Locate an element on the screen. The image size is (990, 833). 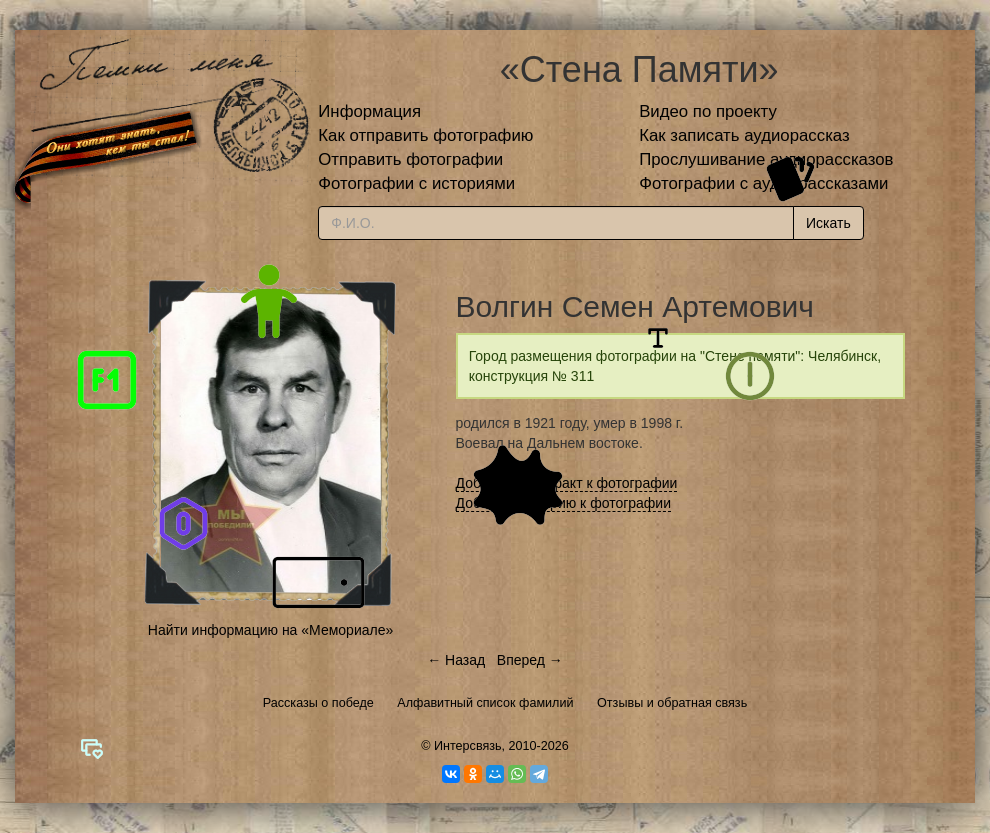
donate or send money to a cause you love is located at coordinates (91, 747).